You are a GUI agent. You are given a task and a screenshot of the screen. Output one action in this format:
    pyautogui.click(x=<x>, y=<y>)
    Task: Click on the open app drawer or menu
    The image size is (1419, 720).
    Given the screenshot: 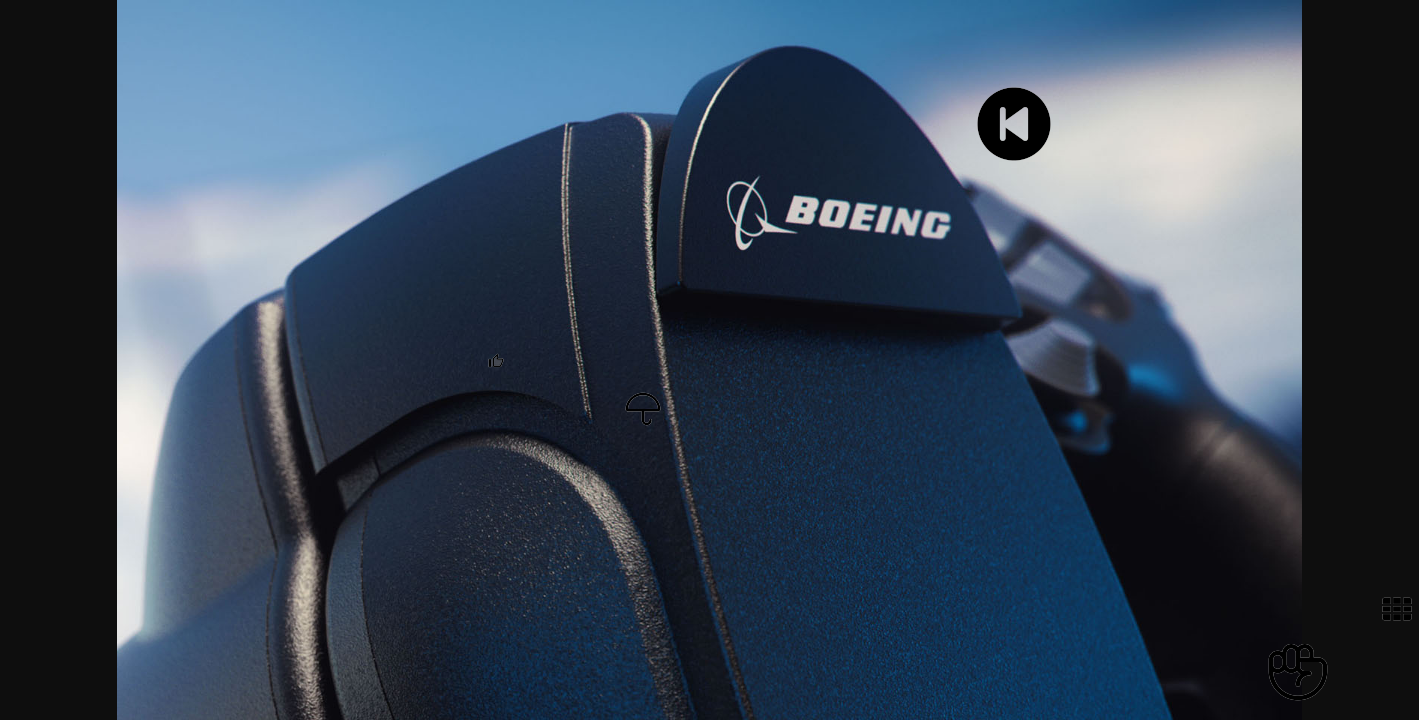 What is the action you would take?
    pyautogui.click(x=1397, y=609)
    